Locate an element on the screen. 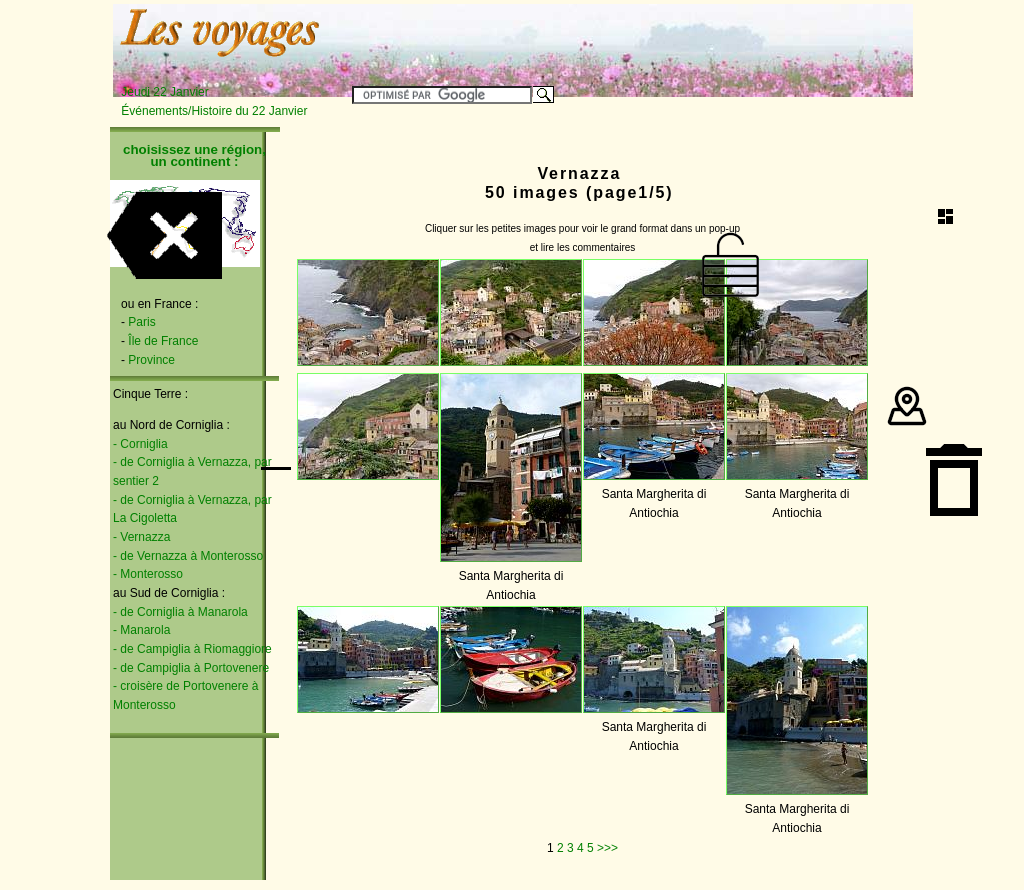 Image resolution: width=1024 pixels, height=890 pixels. delete an item is located at coordinates (954, 480).